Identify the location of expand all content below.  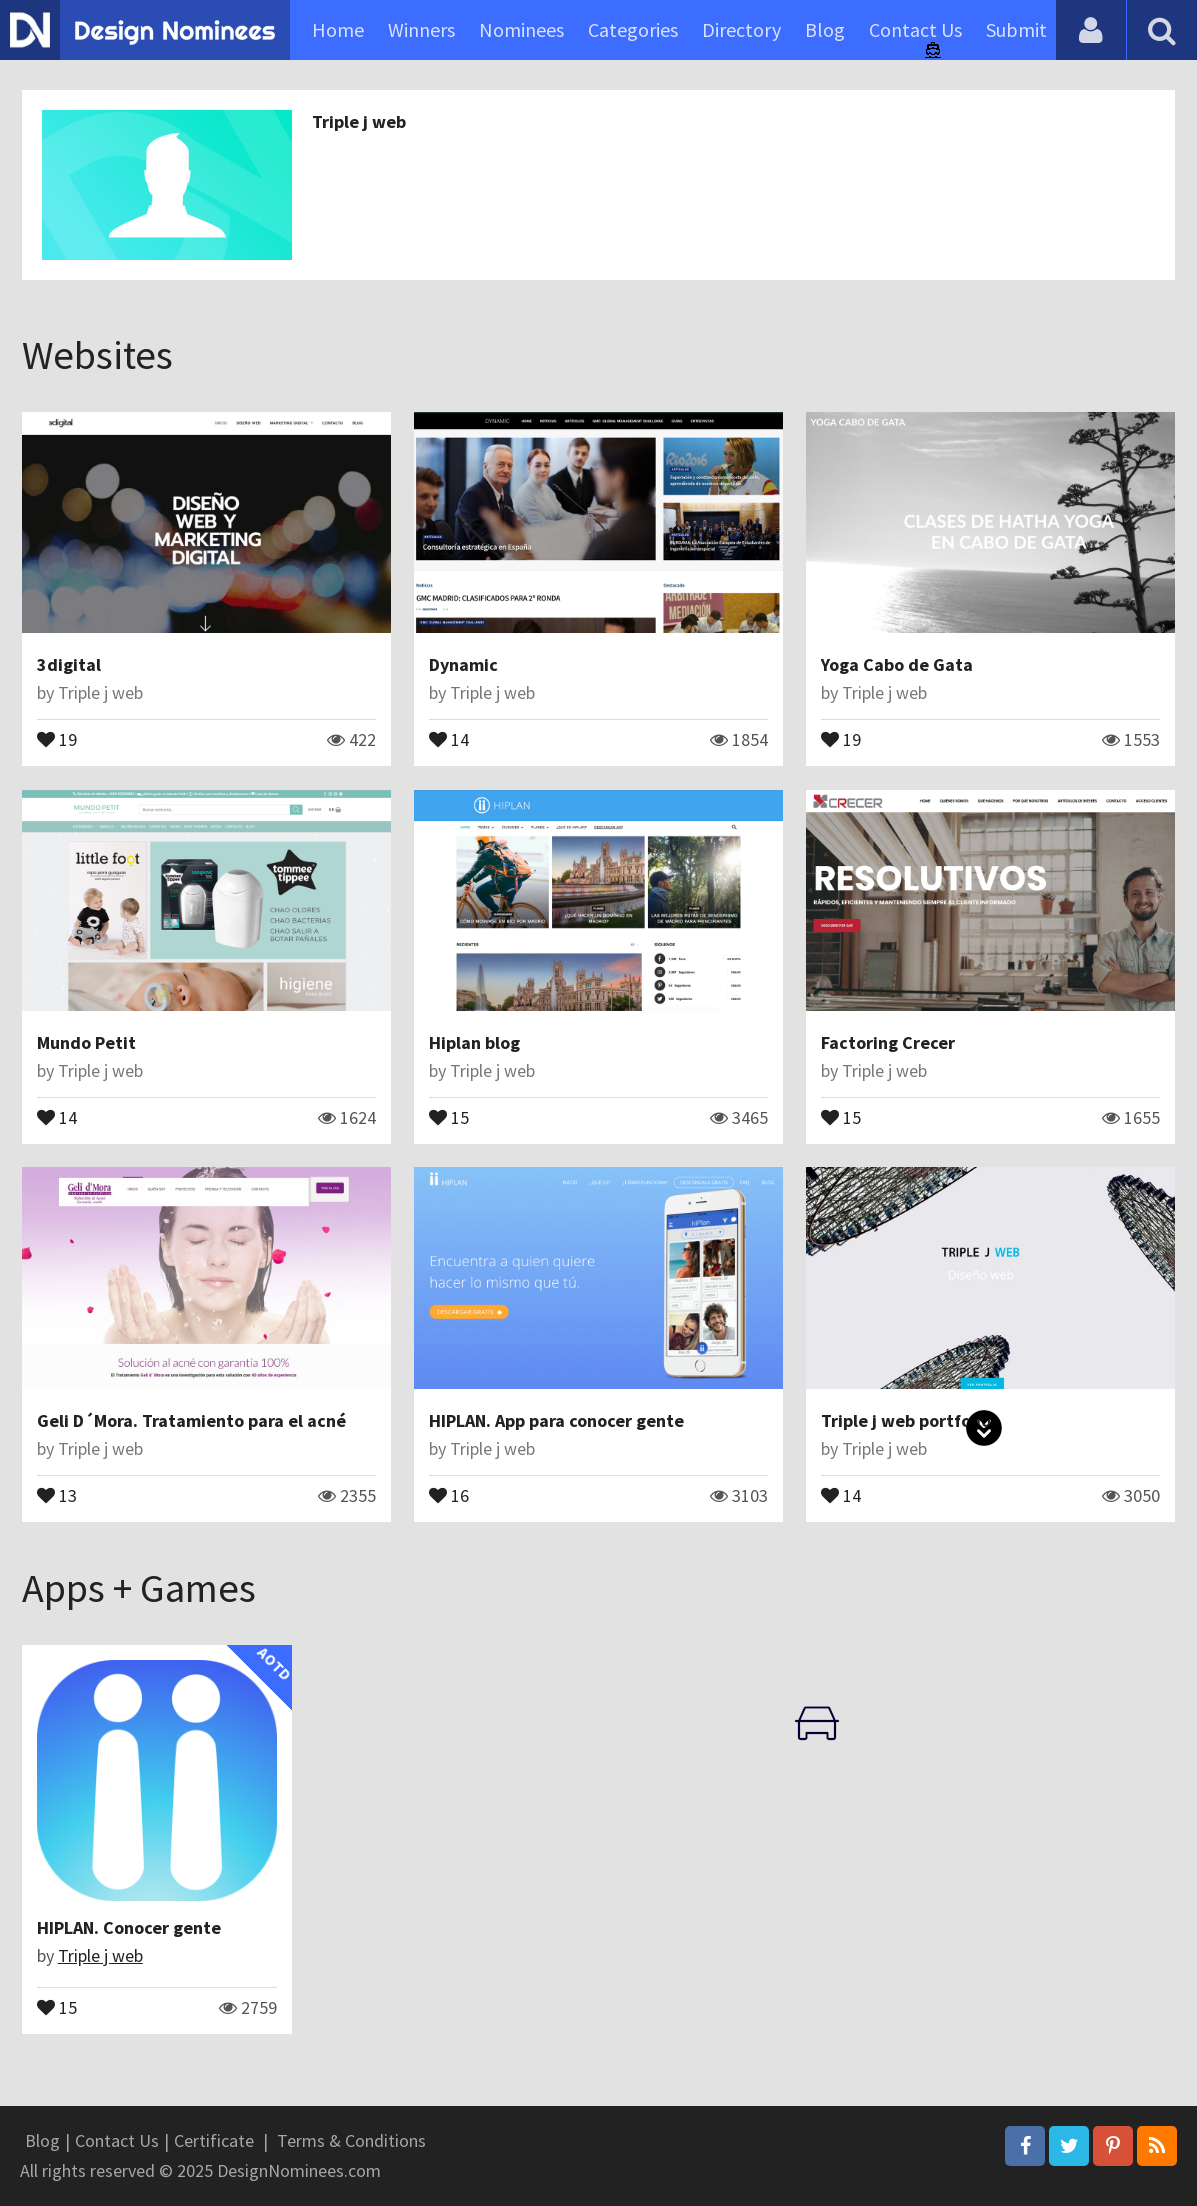
(984, 1428).